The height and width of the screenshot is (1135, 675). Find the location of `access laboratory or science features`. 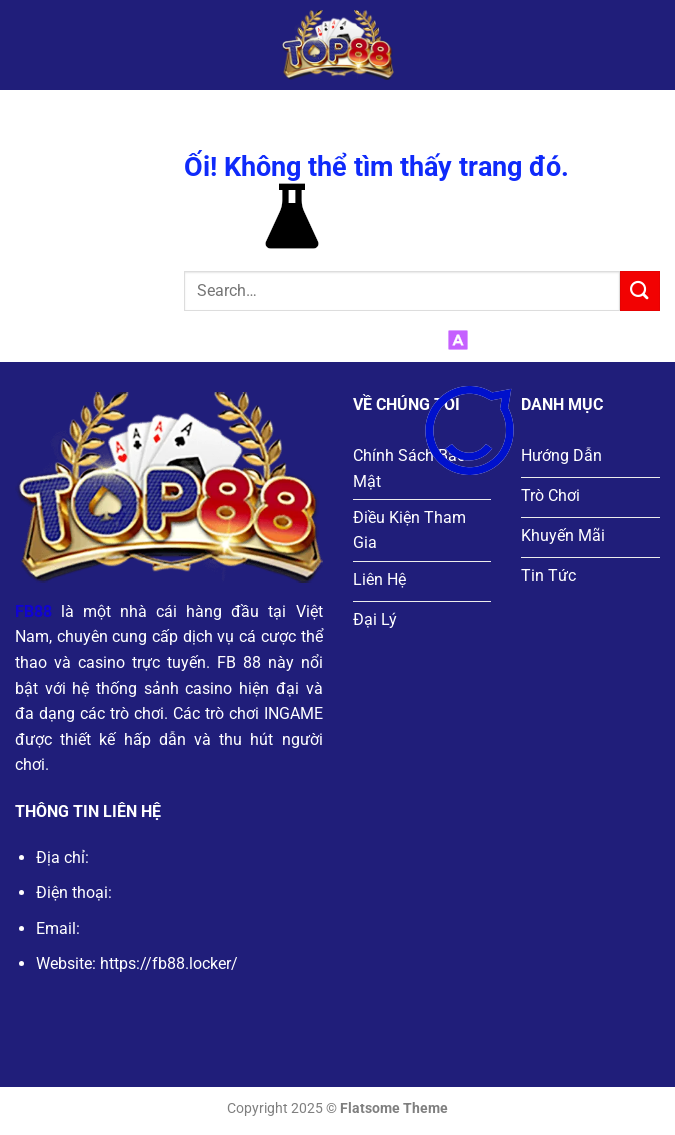

access laboratory or science features is located at coordinates (292, 216).